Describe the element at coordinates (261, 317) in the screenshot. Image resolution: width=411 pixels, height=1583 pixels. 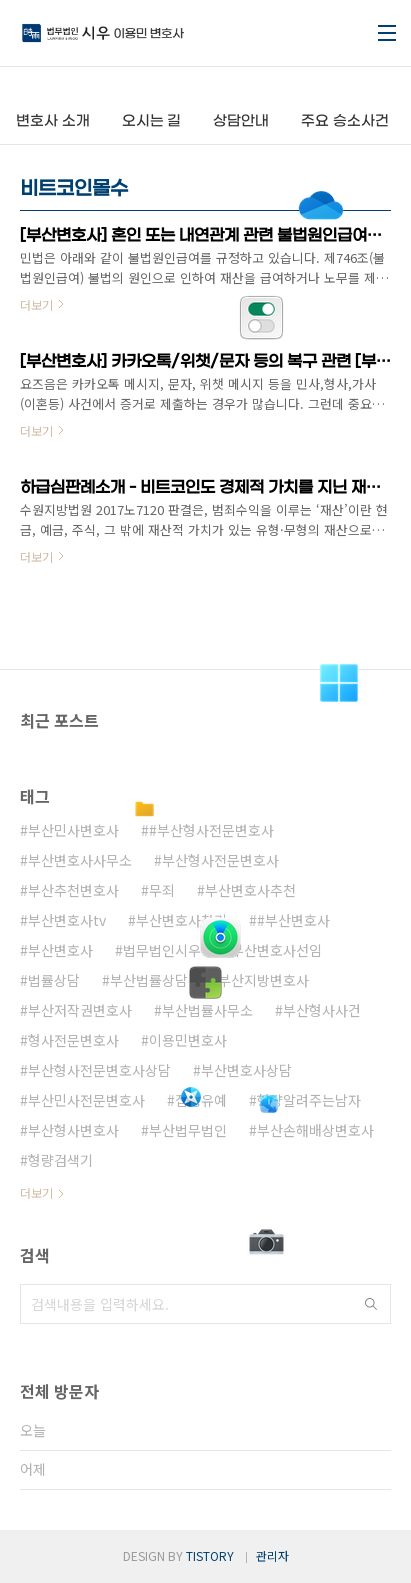
I see `open desktop settings and preferences` at that location.